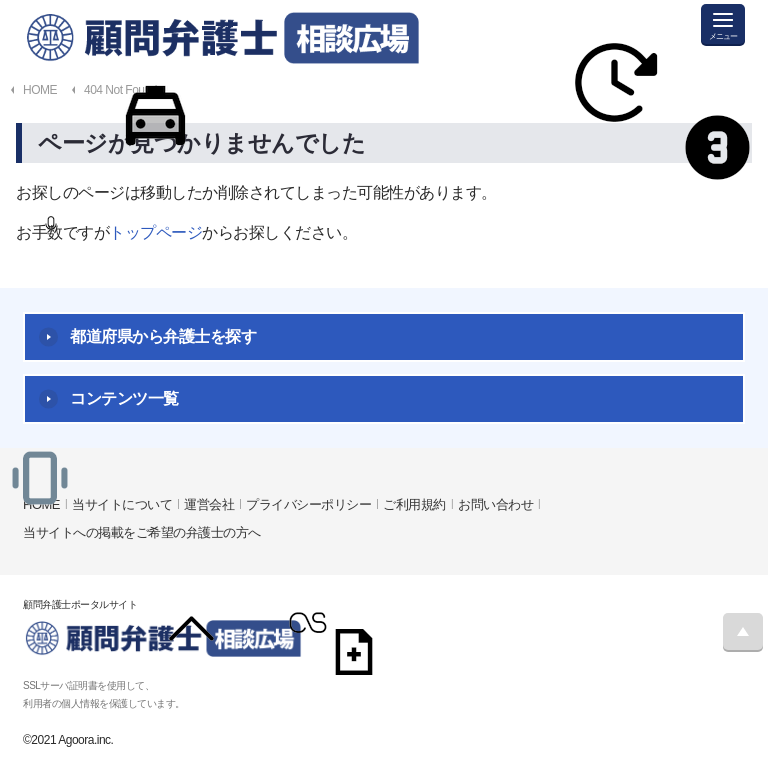 This screenshot has width=768, height=770. What do you see at coordinates (51, 224) in the screenshot?
I see `tap to start voice recording` at bounding box center [51, 224].